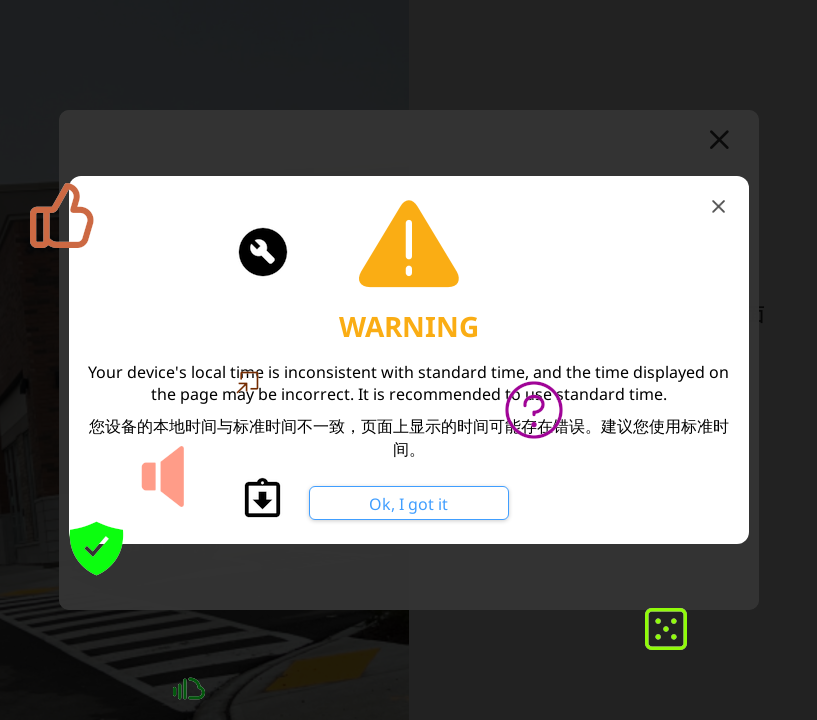 The width and height of the screenshot is (817, 720). Describe the element at coordinates (247, 382) in the screenshot. I see `open content in a new window` at that location.